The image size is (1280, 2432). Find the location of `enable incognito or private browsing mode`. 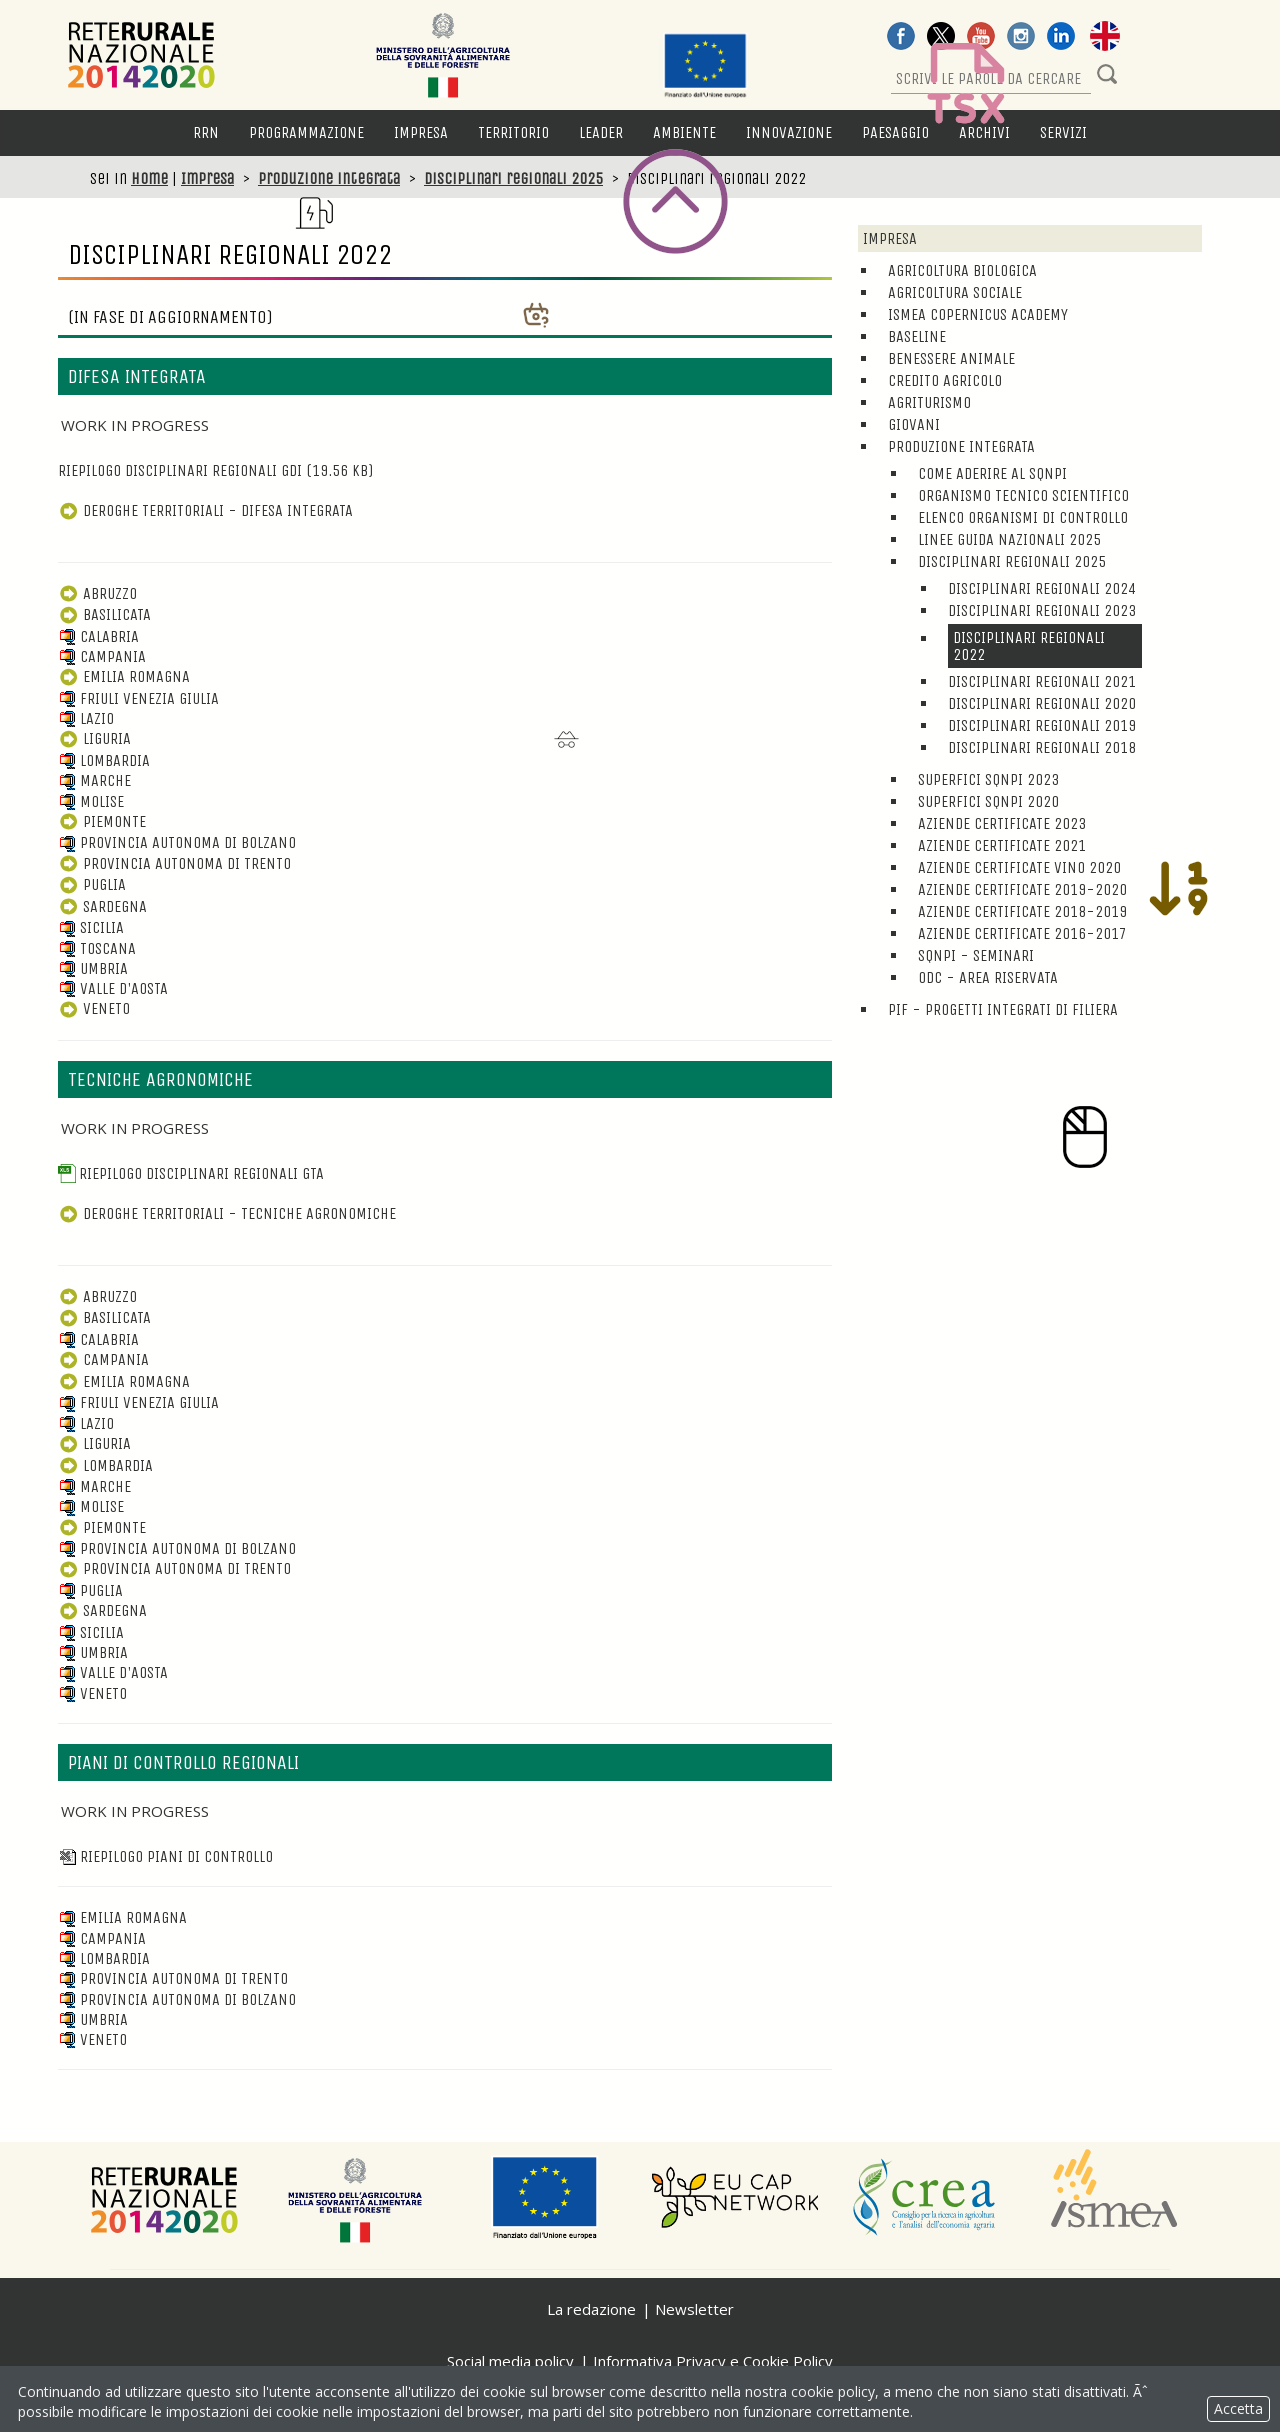

enable incognito or private browsing mode is located at coordinates (566, 739).